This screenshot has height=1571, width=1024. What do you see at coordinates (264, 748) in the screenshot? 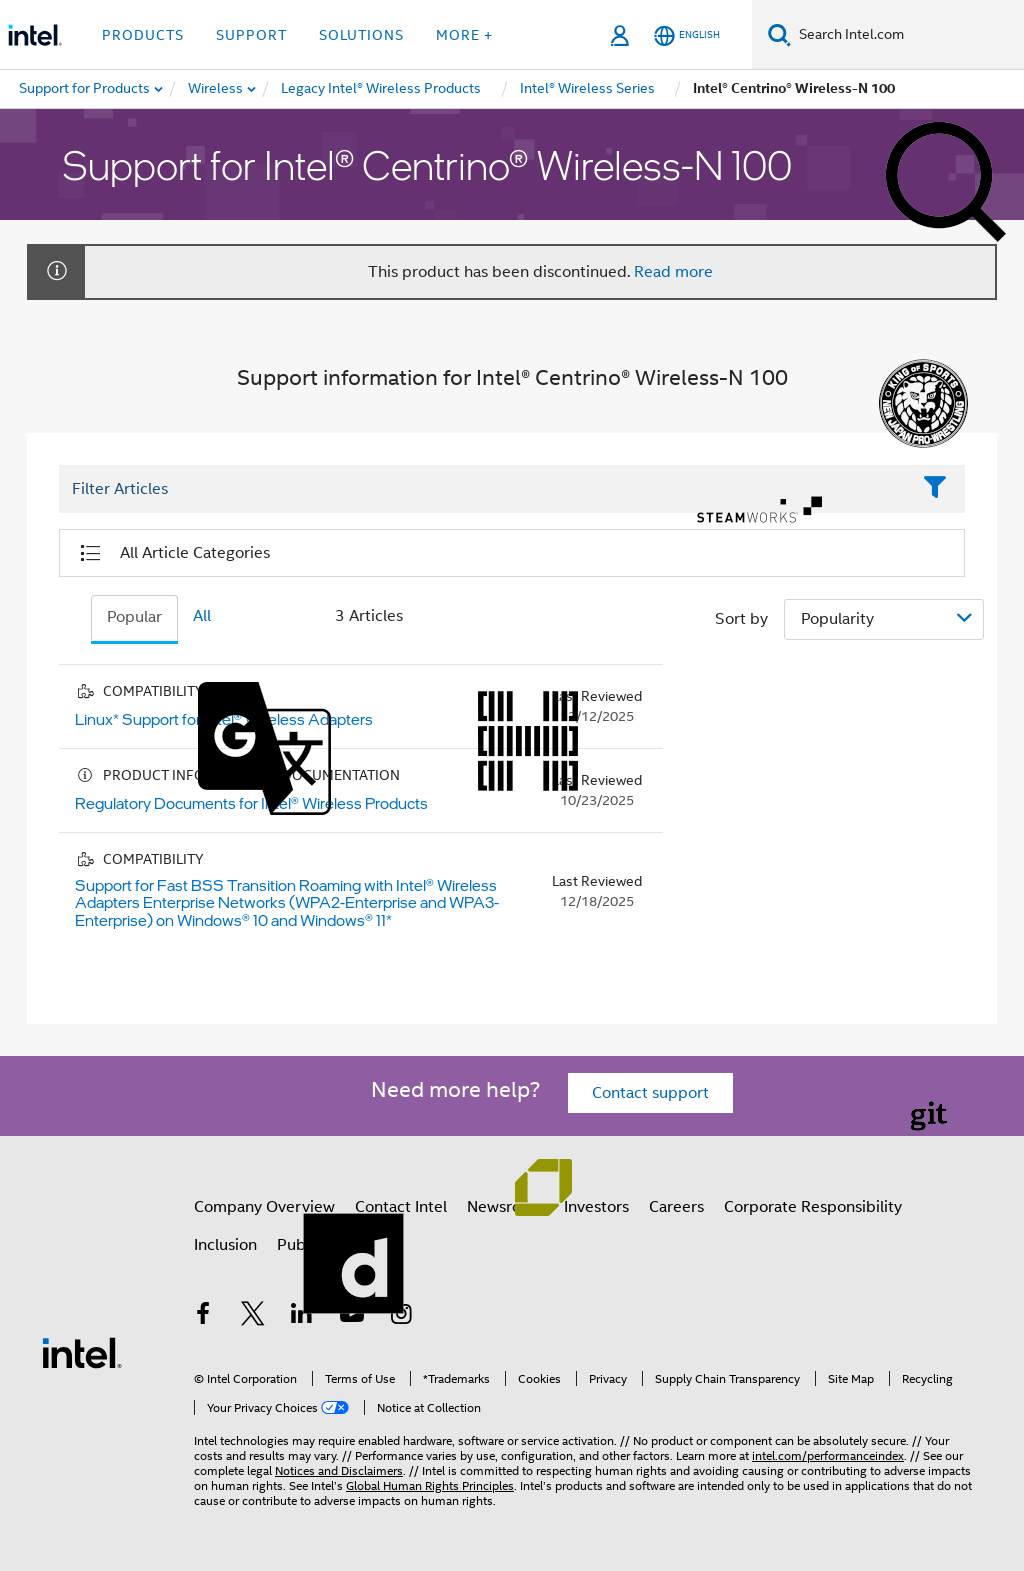
I see `open google translate` at bounding box center [264, 748].